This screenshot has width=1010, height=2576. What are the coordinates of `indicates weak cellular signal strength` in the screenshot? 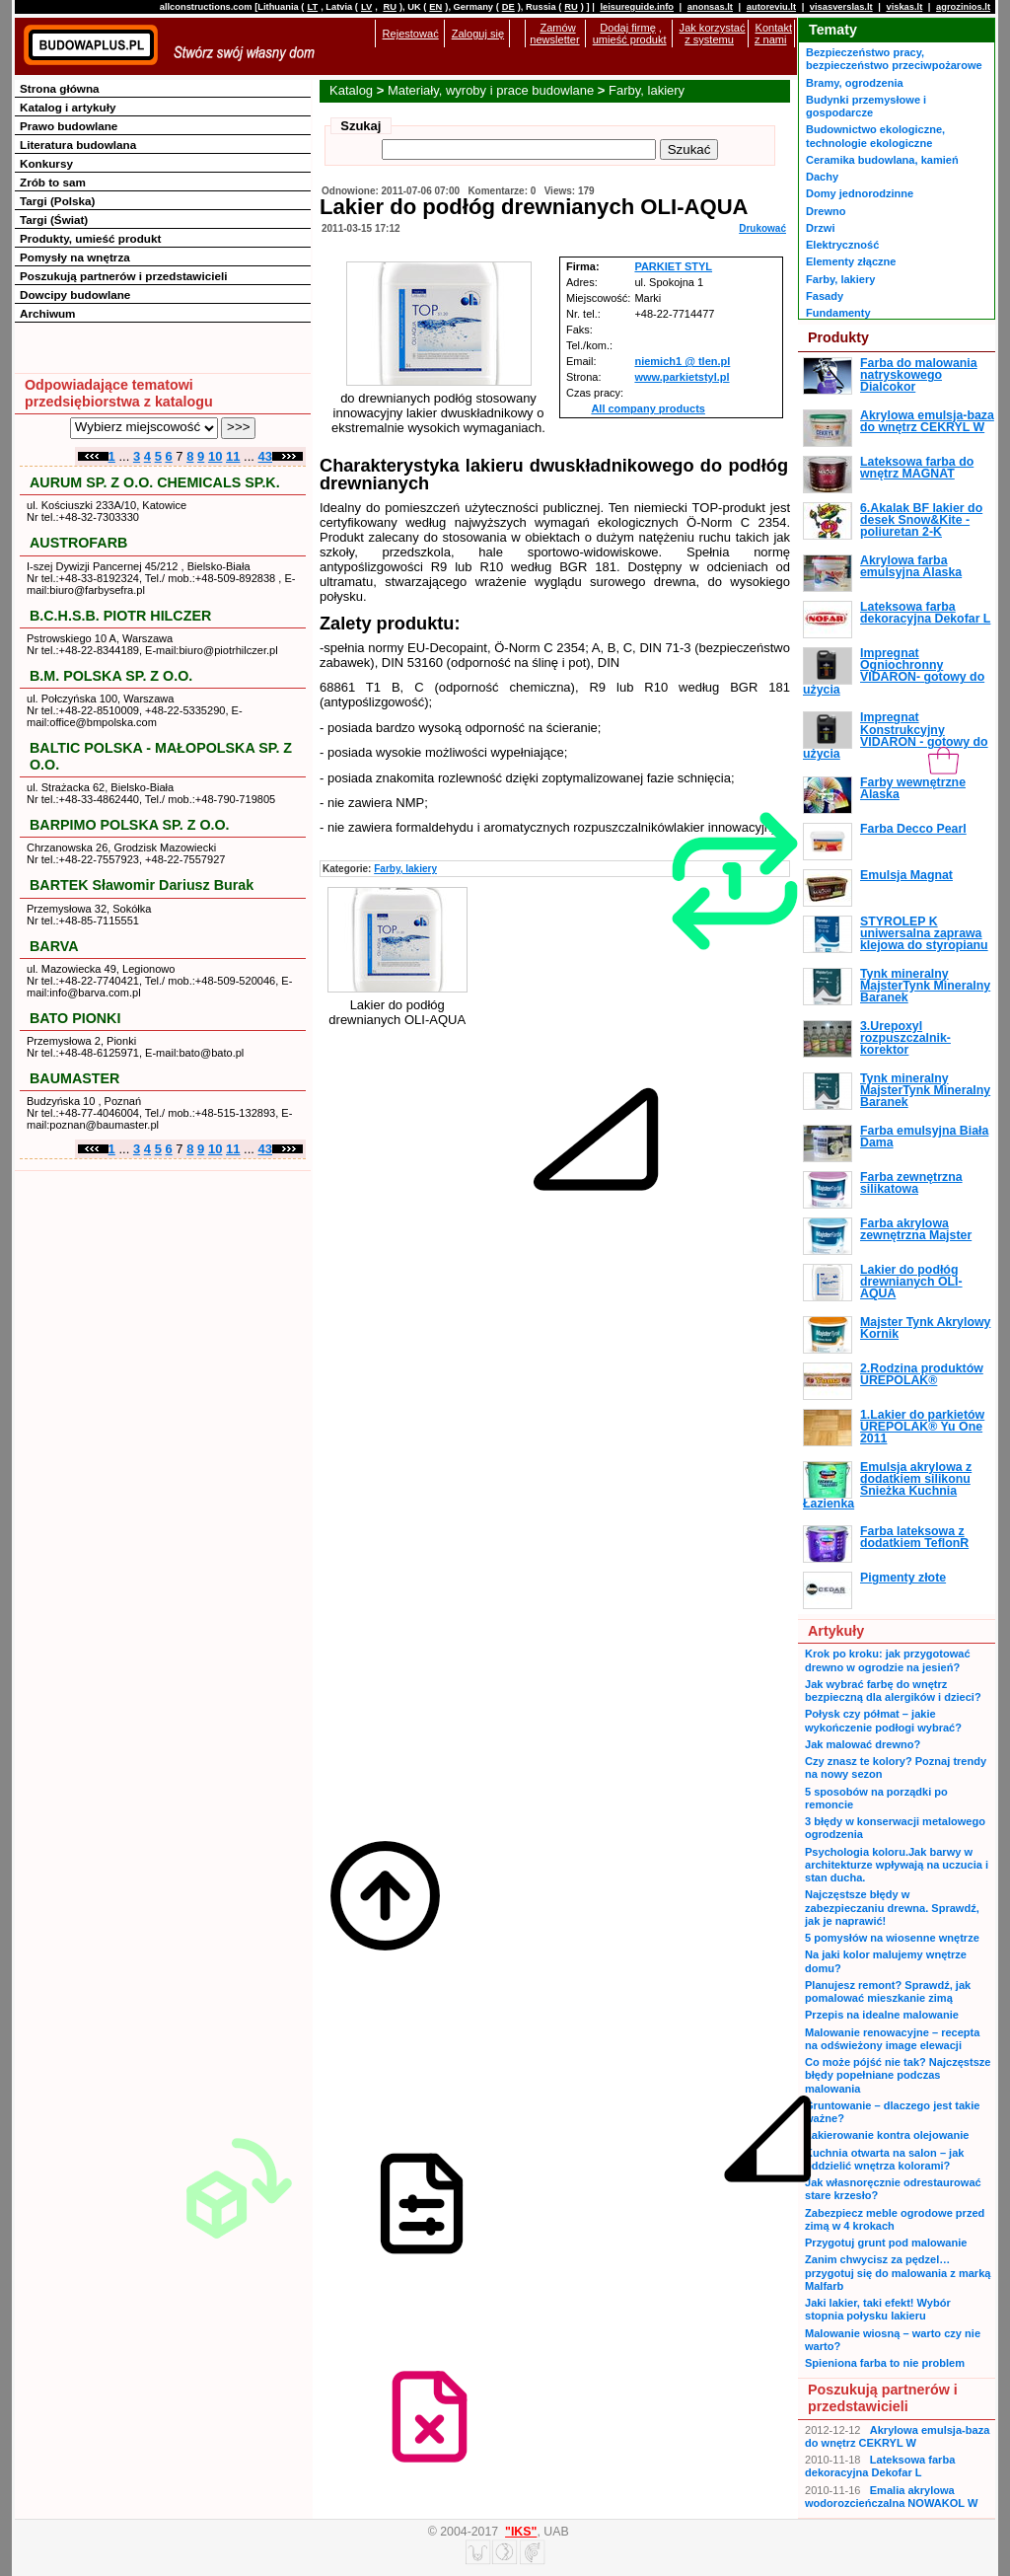 It's located at (774, 2142).